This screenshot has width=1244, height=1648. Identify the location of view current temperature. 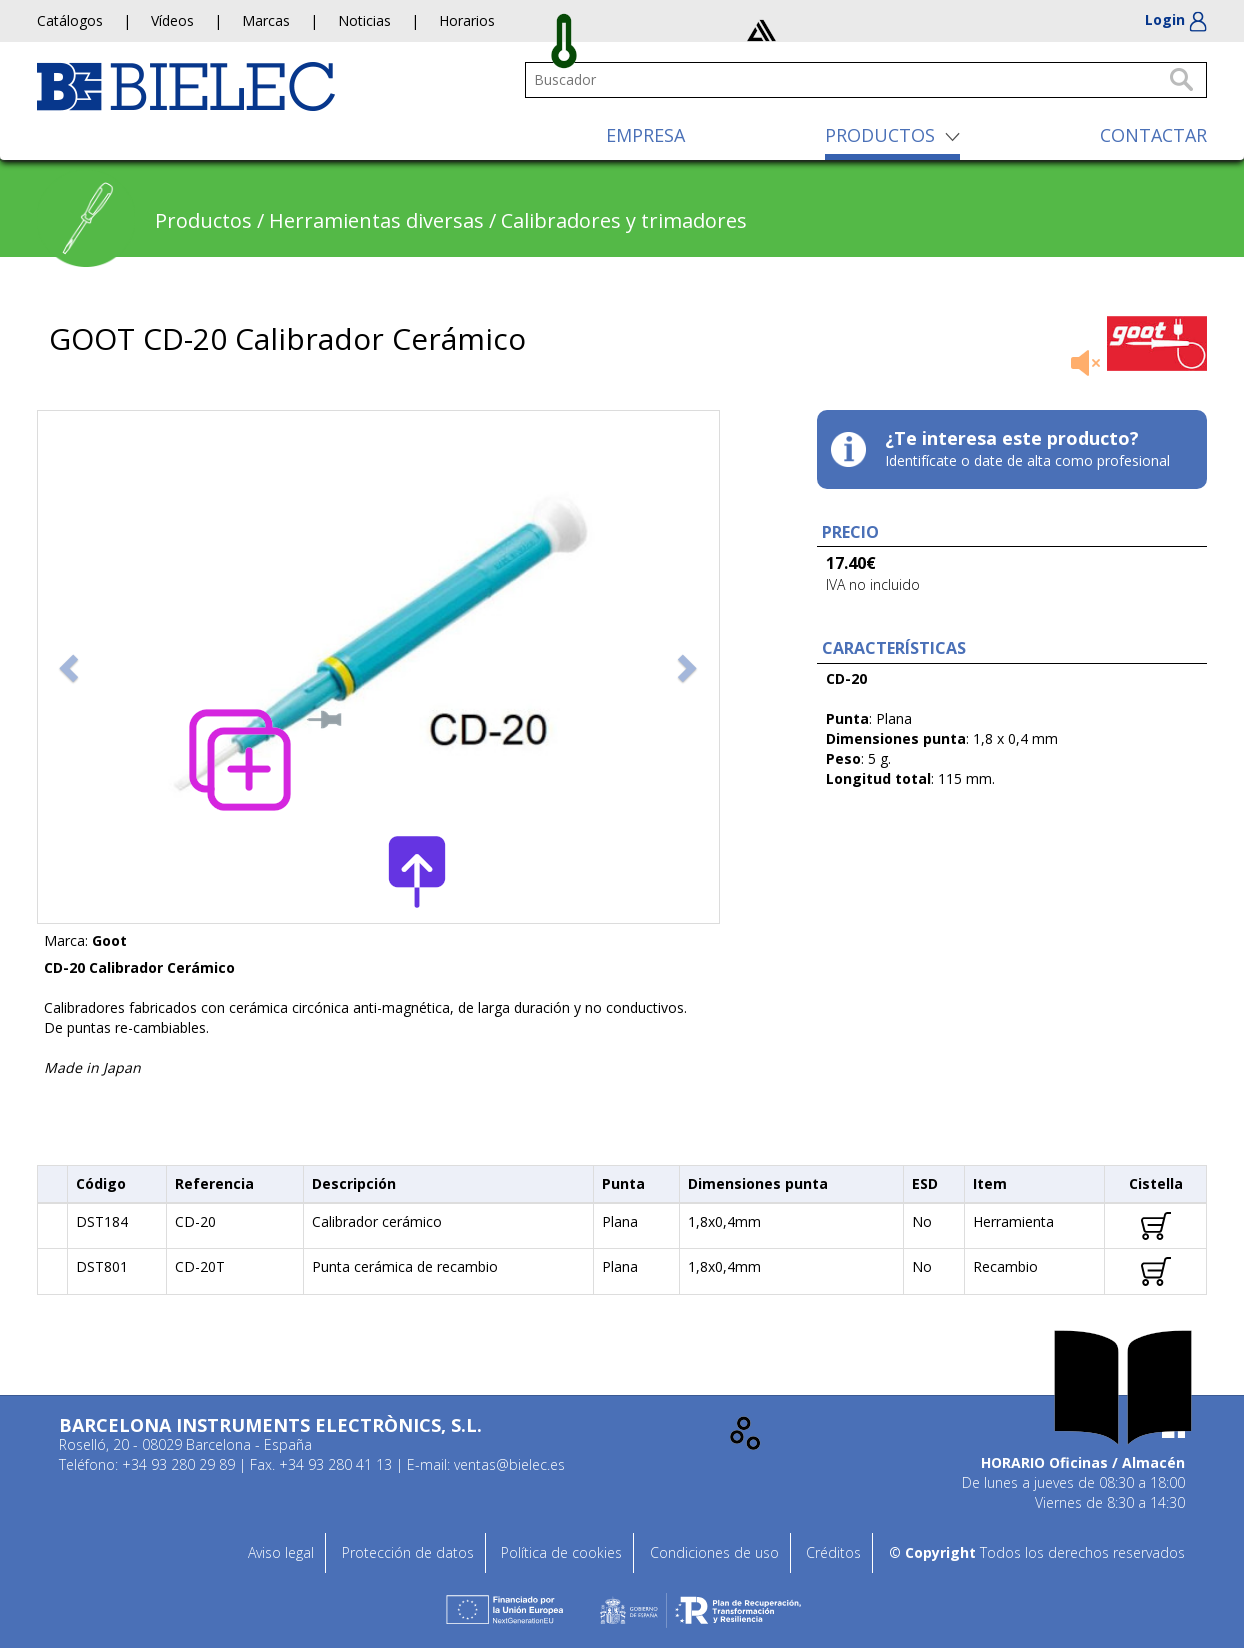
(564, 41).